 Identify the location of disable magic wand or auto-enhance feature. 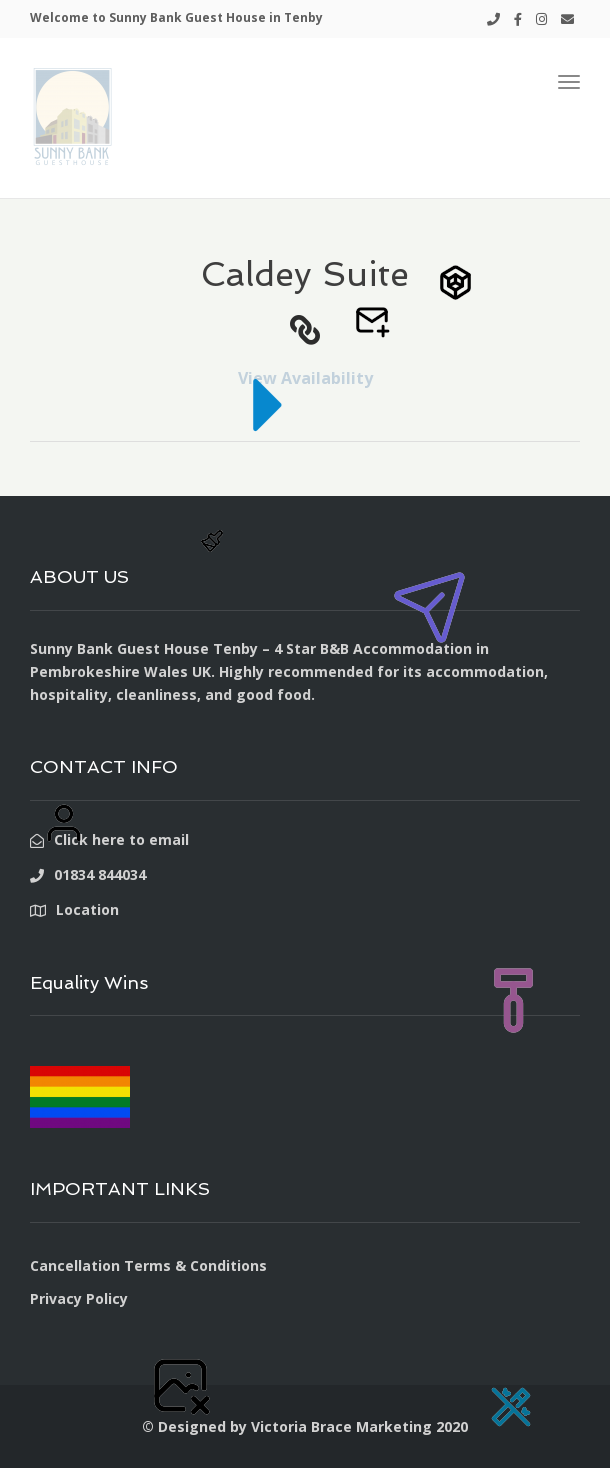
(511, 1407).